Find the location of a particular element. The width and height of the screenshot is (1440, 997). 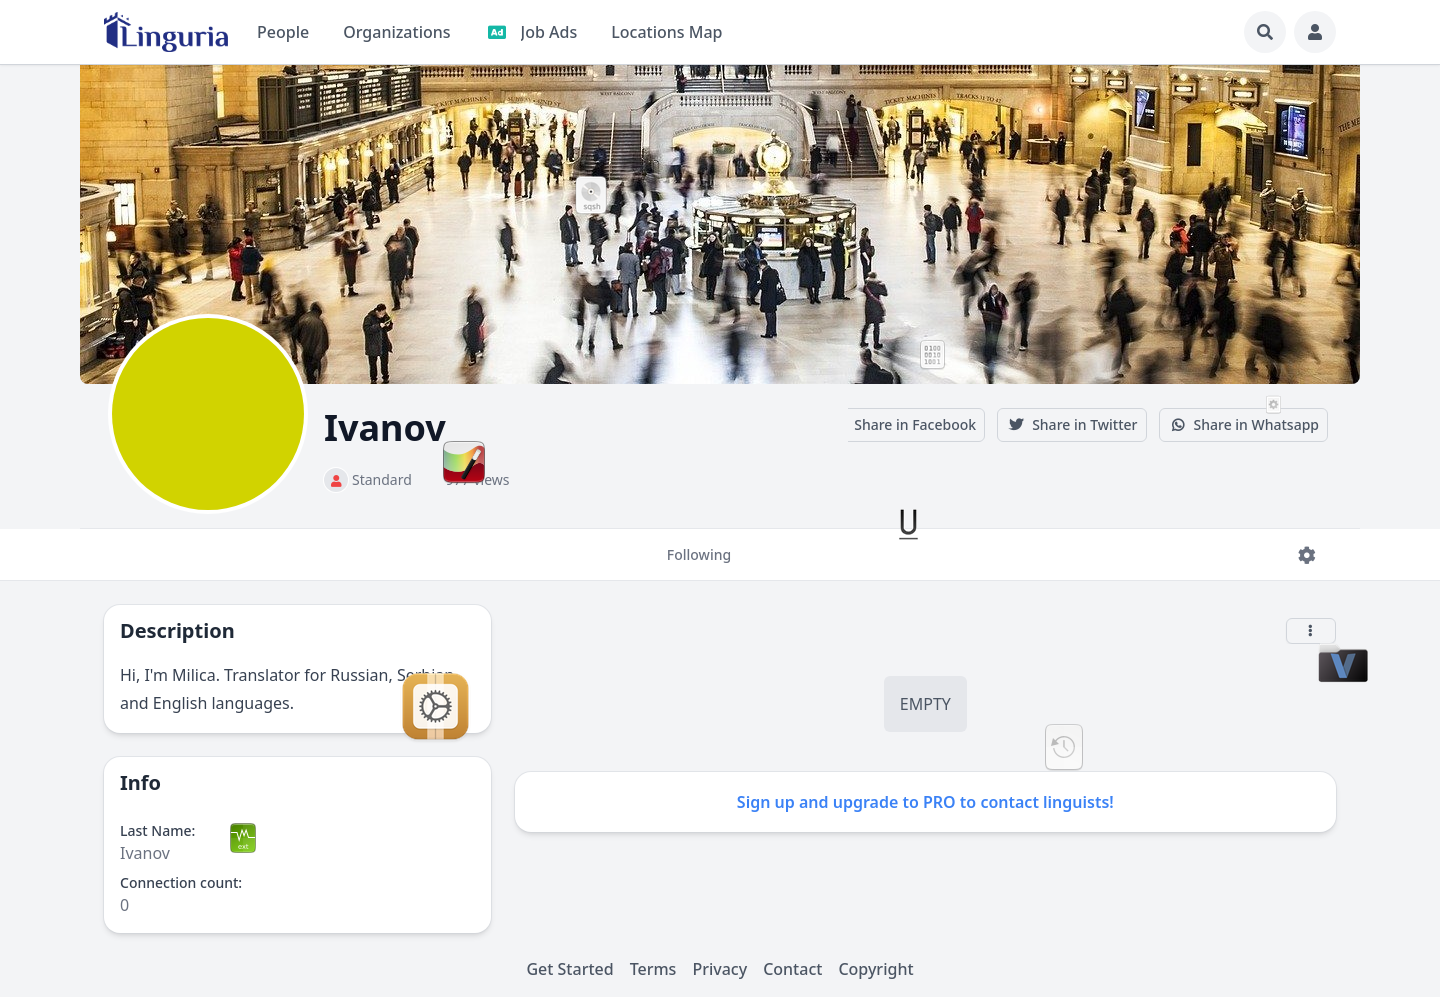

open winetricks application is located at coordinates (464, 462).